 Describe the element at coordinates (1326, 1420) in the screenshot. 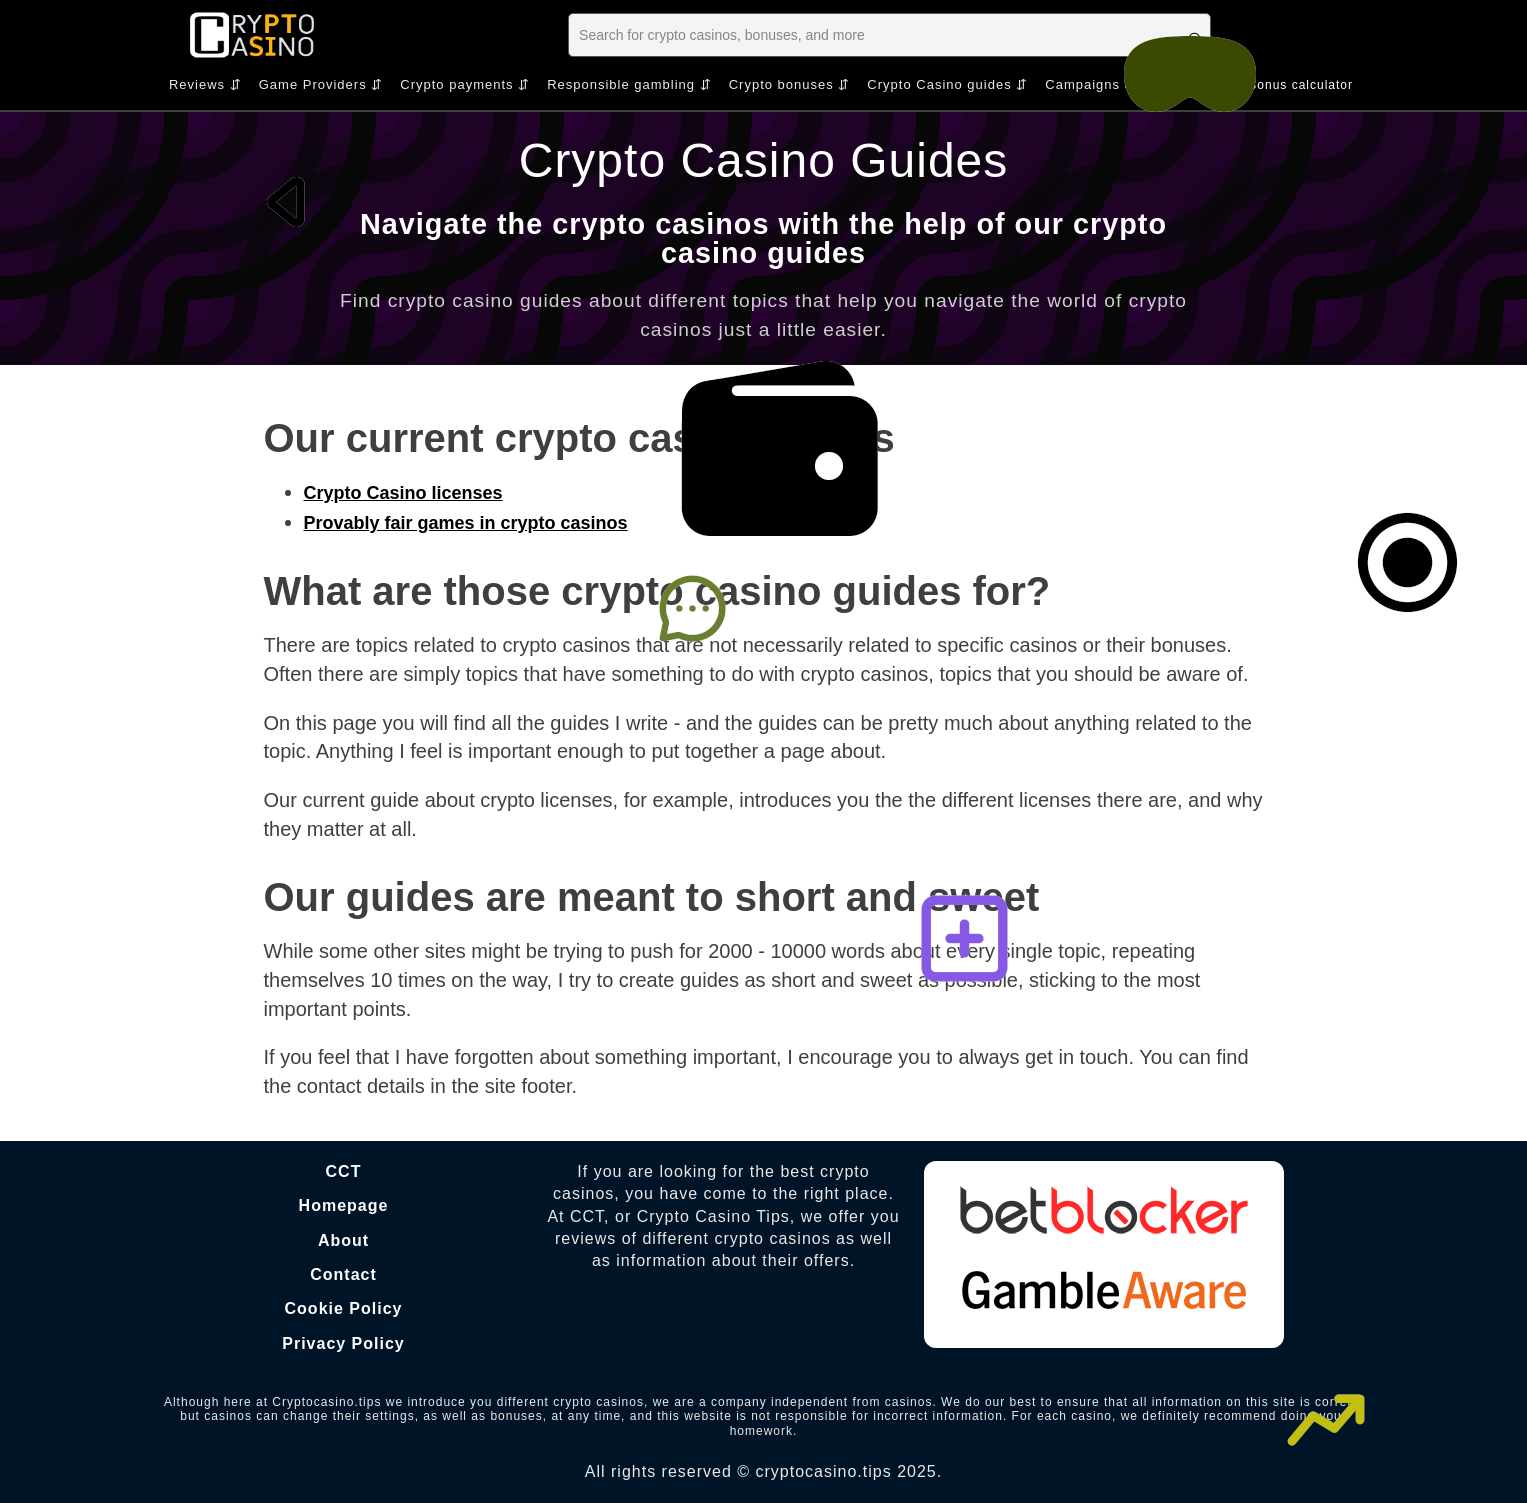

I see `view trending or popular content` at that location.